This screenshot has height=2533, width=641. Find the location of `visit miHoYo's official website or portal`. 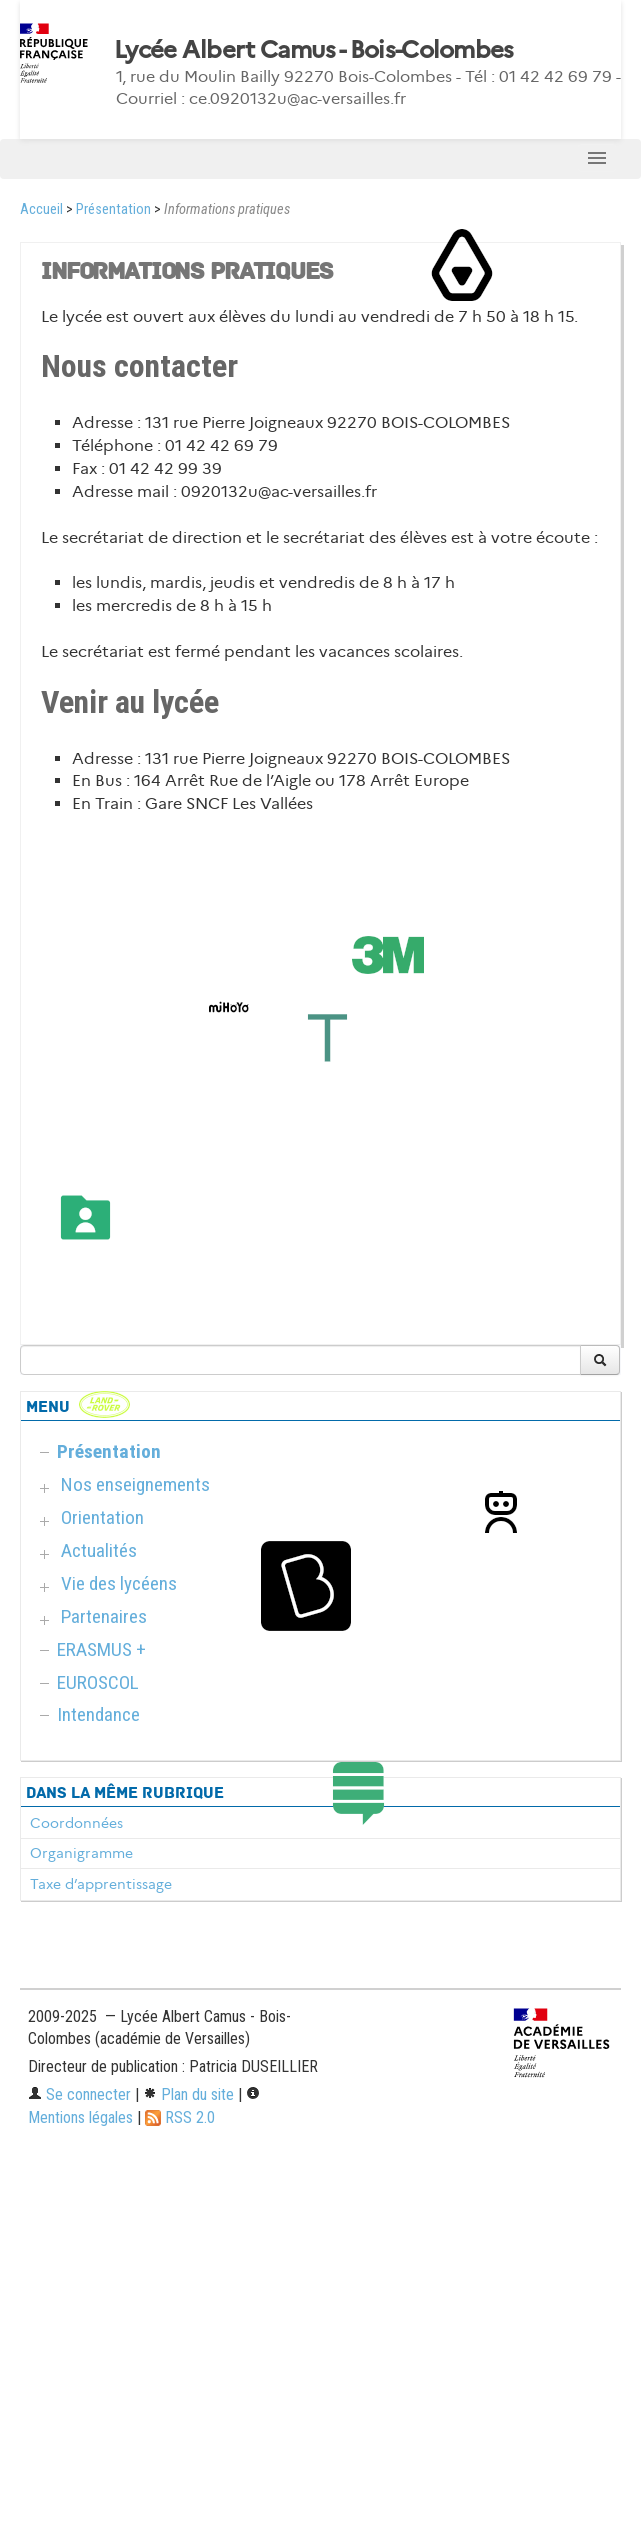

visit miHoYo's official website or portal is located at coordinates (229, 1007).